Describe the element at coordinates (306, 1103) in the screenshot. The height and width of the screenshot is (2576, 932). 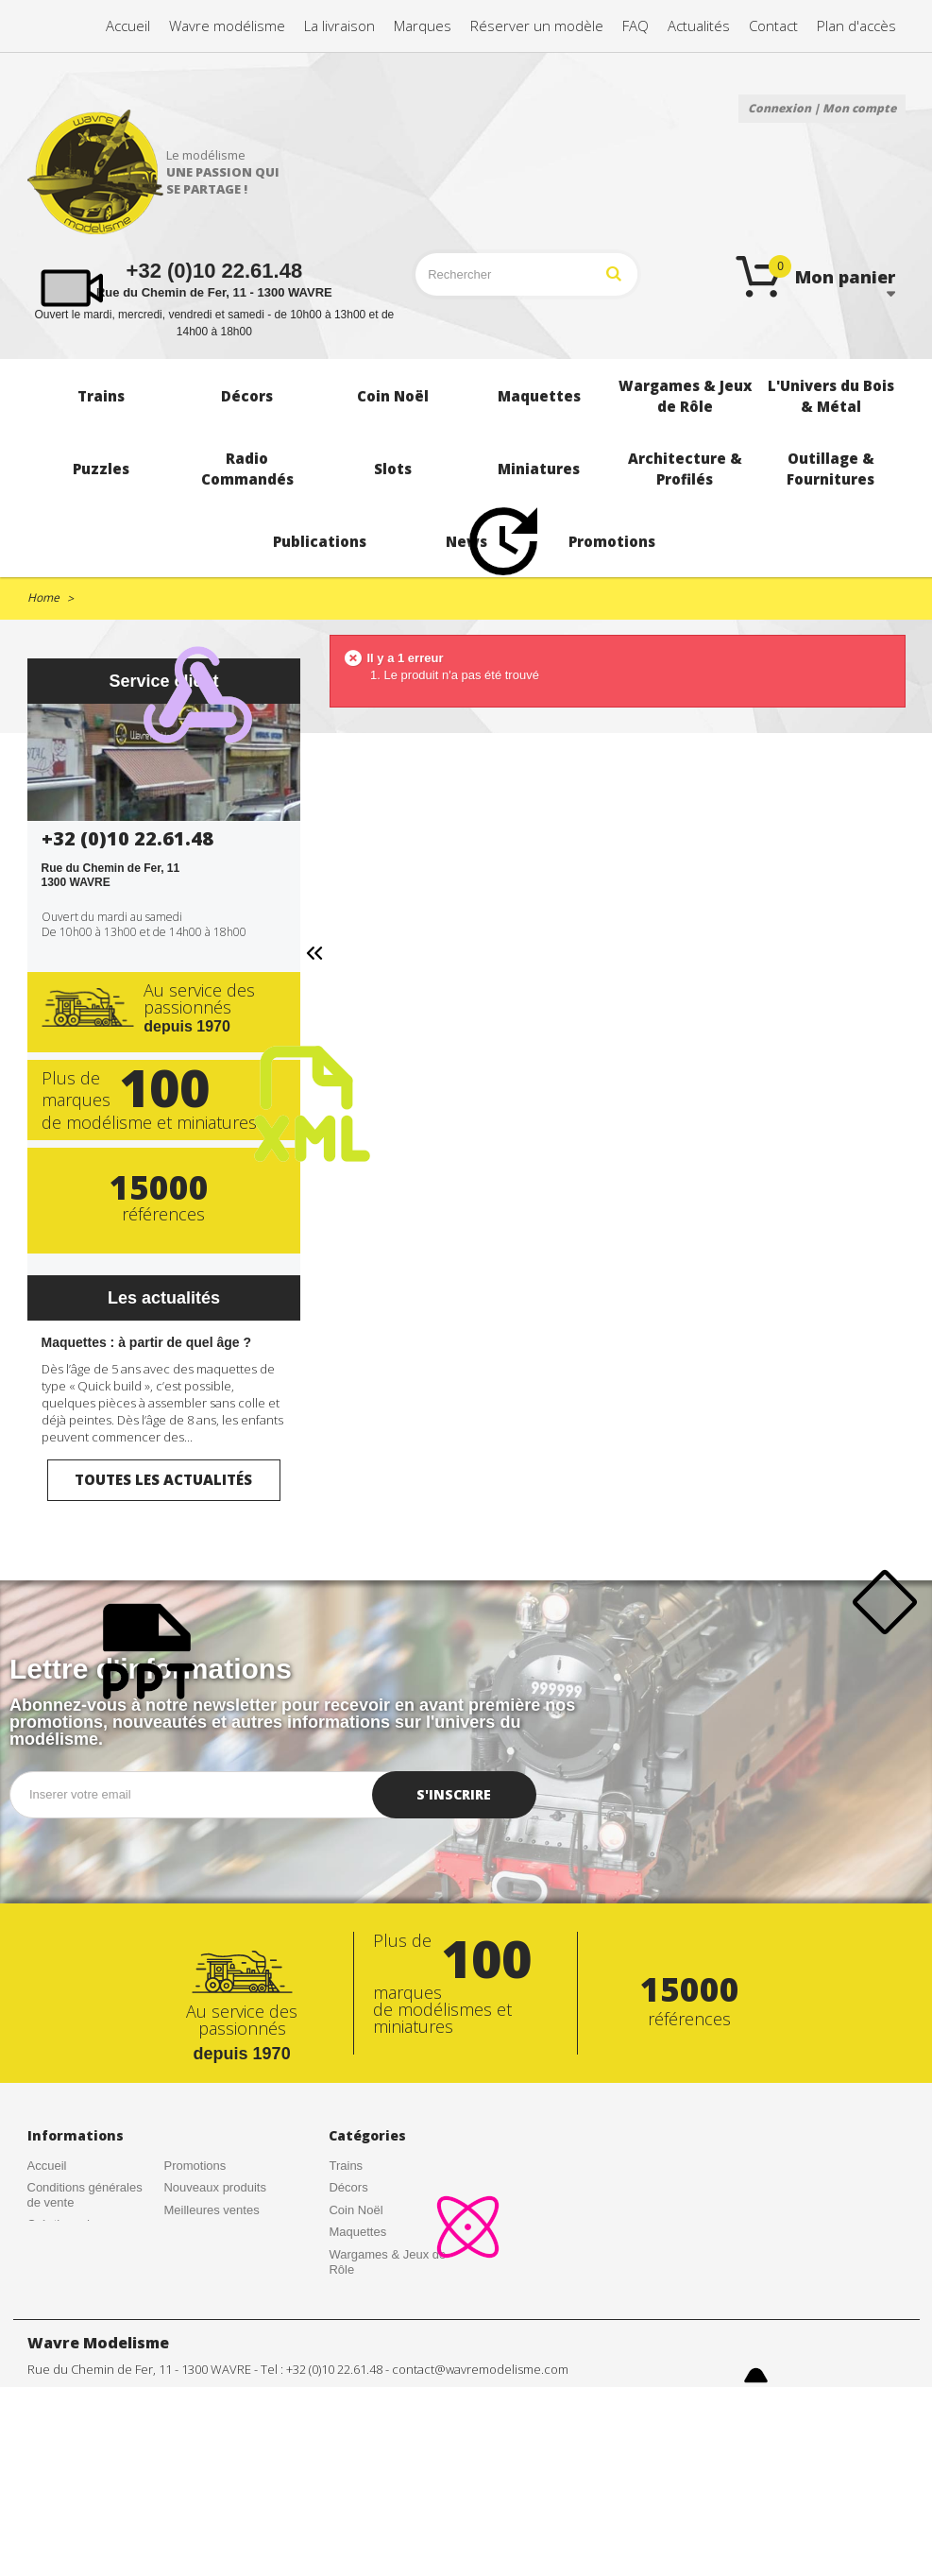
I see `indicates an xml file type` at that location.